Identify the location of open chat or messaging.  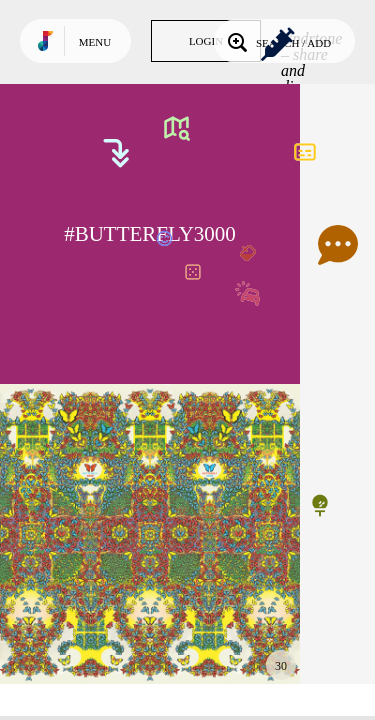
(338, 245).